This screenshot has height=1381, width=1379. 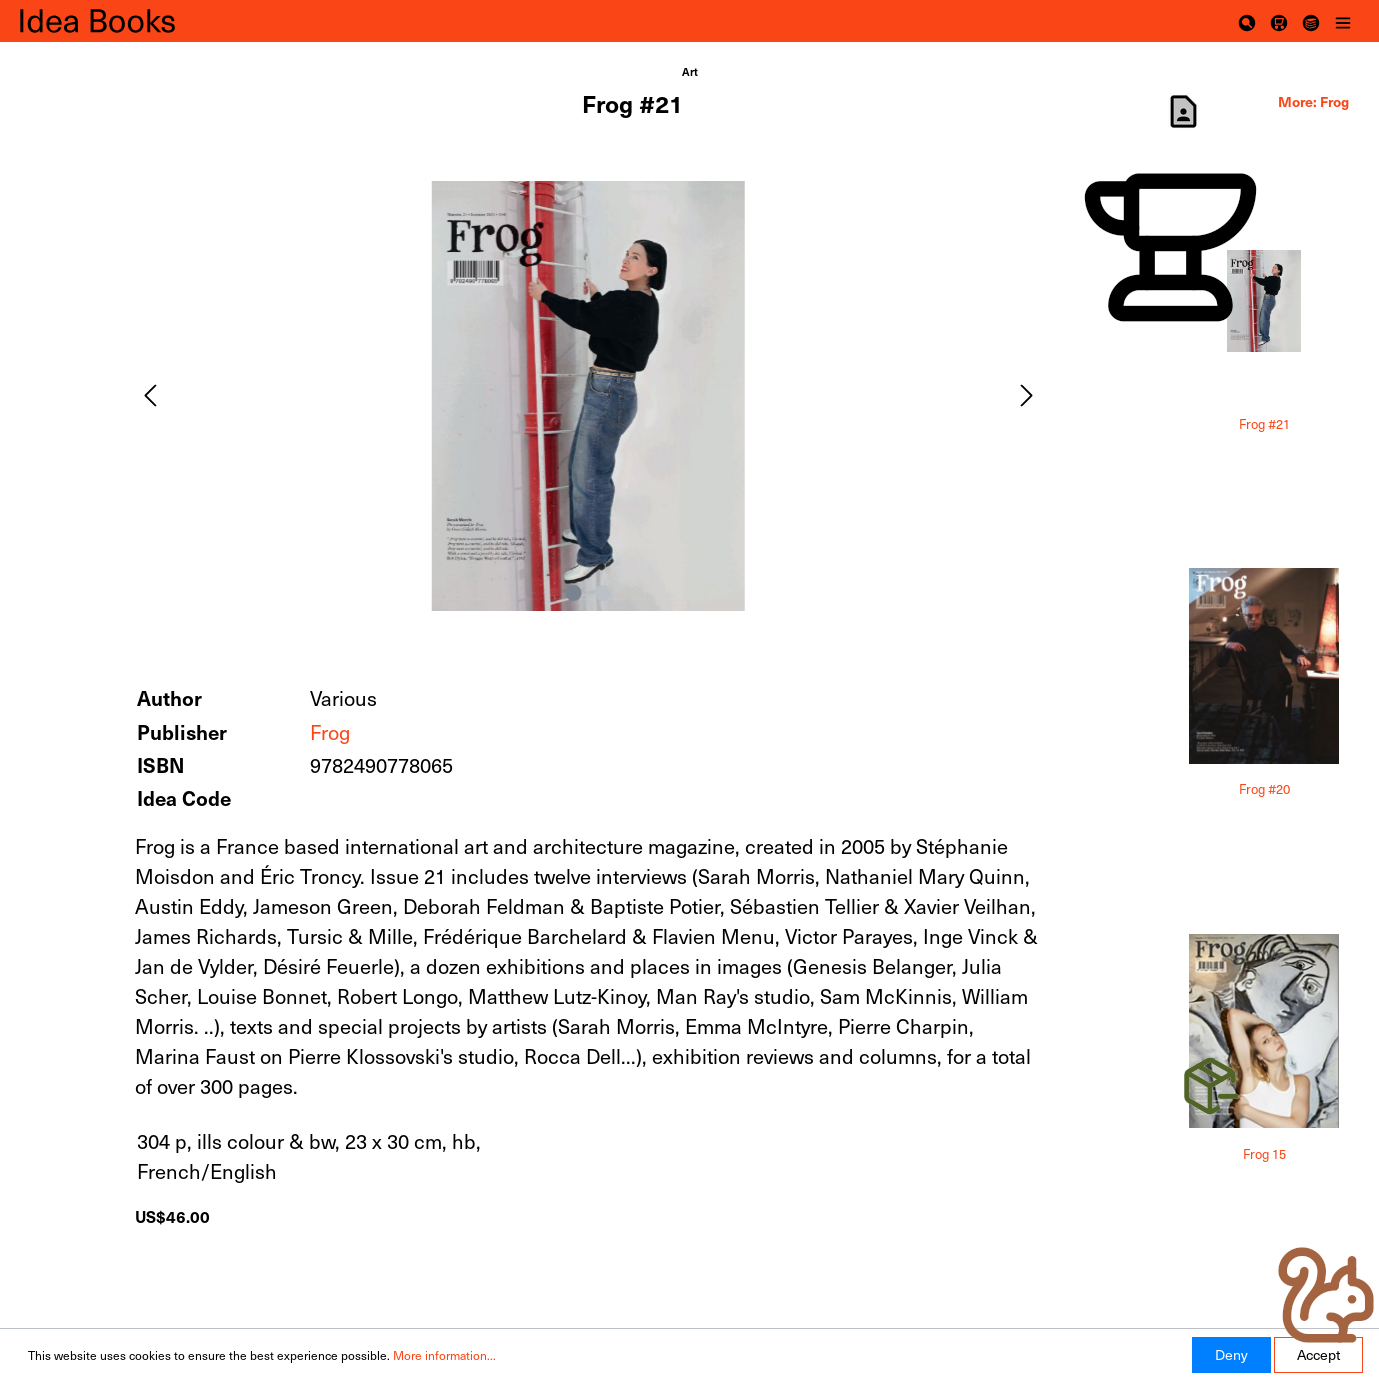 What do you see at coordinates (1183, 111) in the screenshot?
I see `view contact details` at bounding box center [1183, 111].